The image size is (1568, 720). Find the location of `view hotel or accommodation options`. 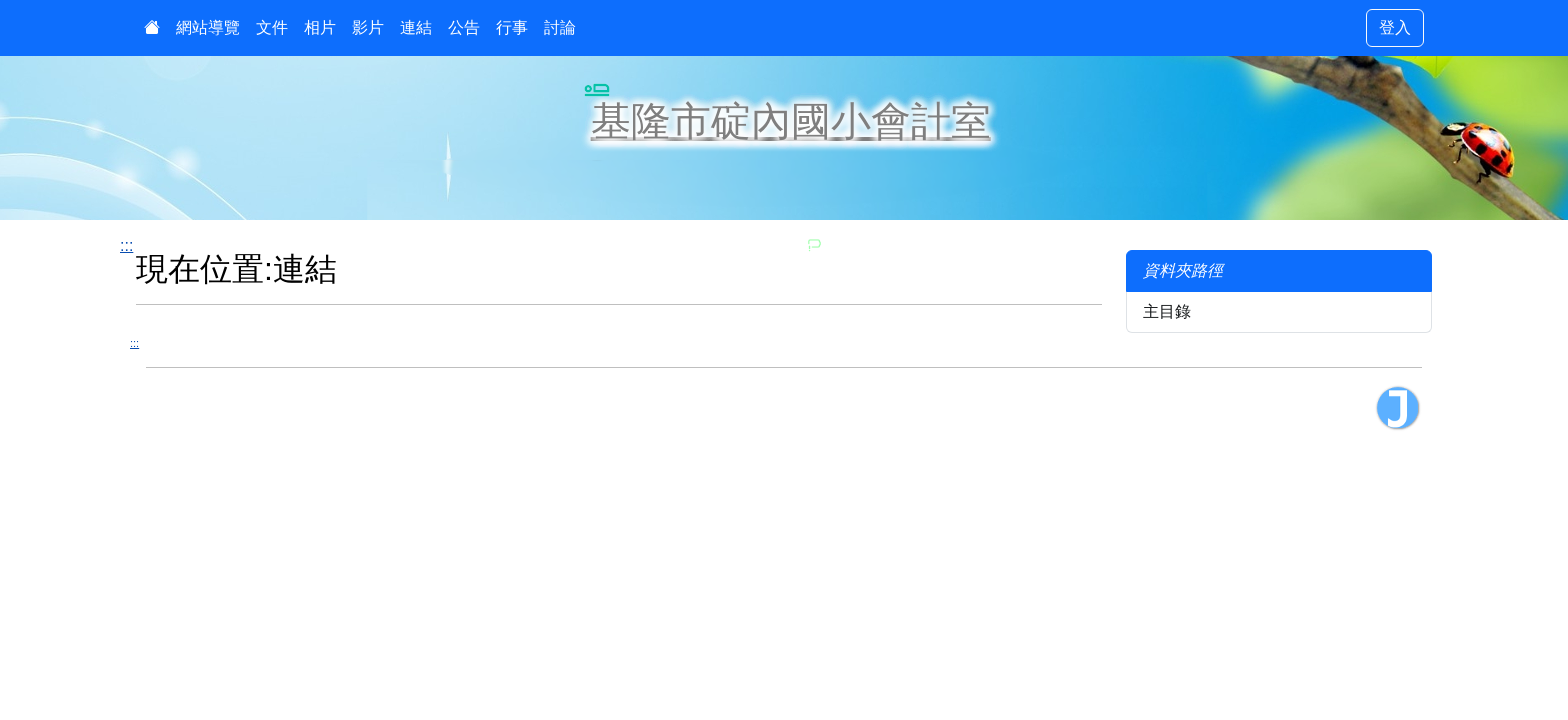

view hotel or accommodation options is located at coordinates (597, 90).